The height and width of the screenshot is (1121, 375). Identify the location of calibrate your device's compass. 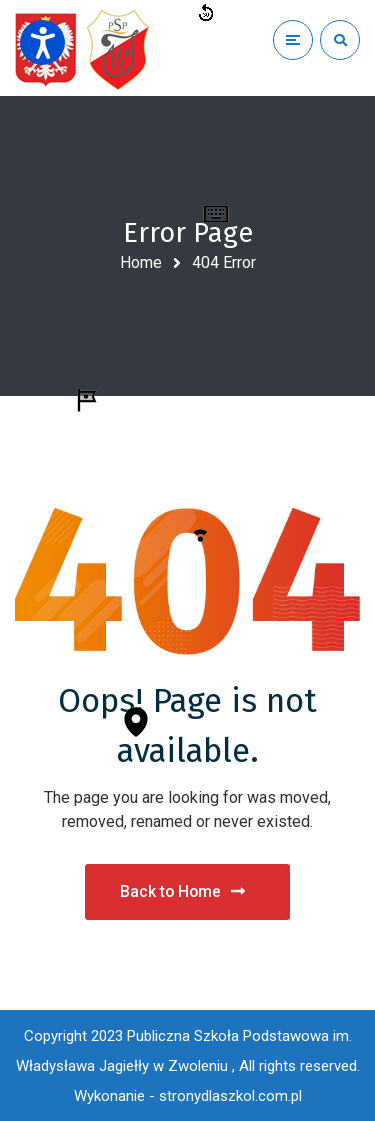
(200, 535).